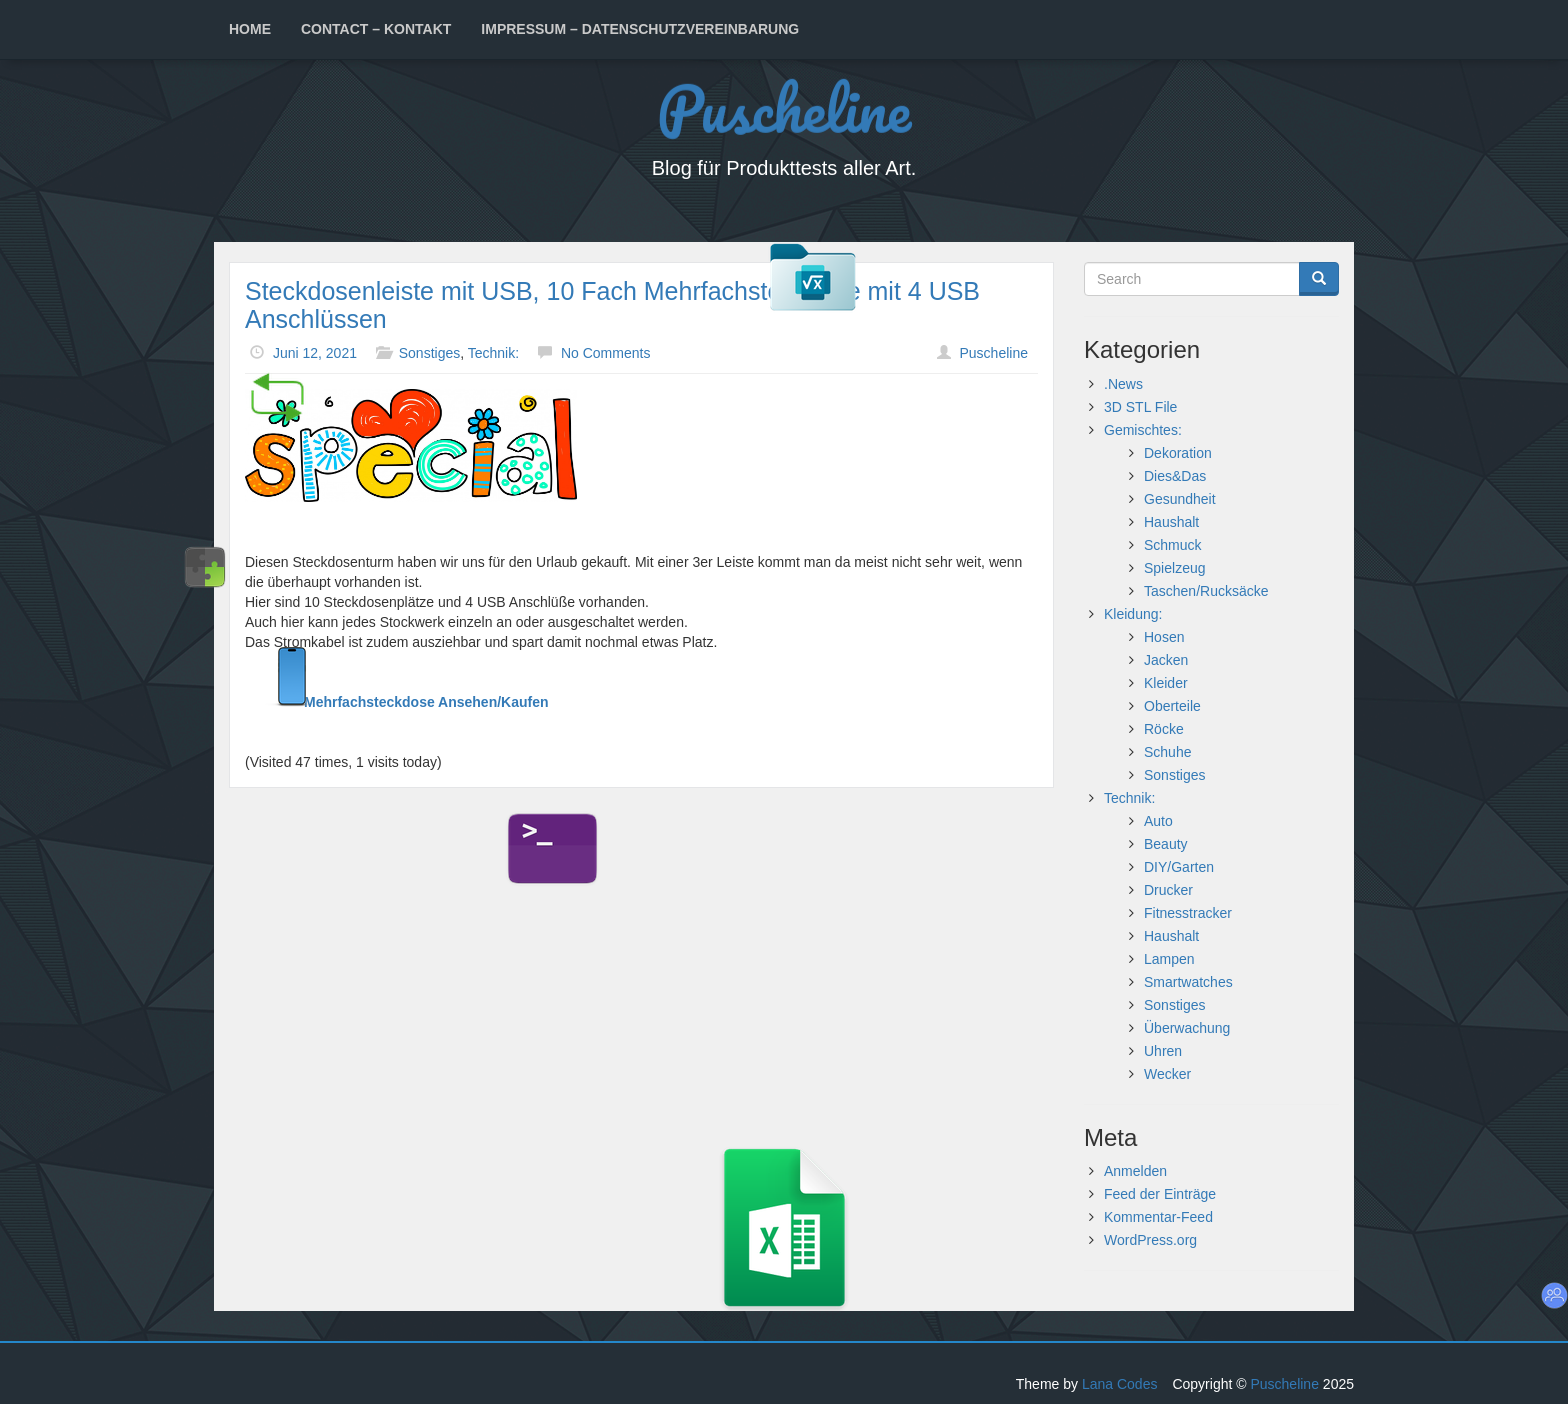  Describe the element at coordinates (784, 1227) in the screenshot. I see `open a Microsoft Excel spreadsheet file` at that location.